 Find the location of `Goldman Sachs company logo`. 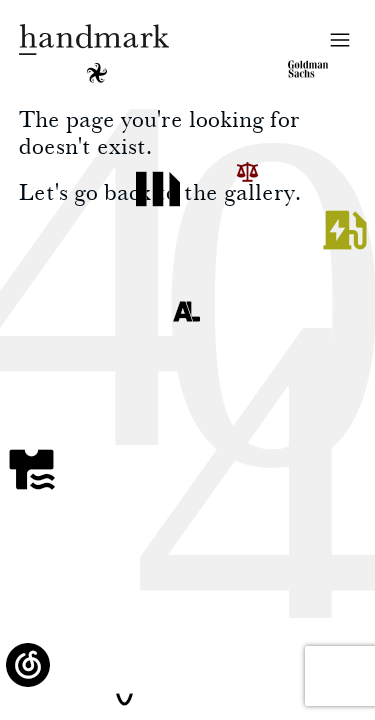

Goldman Sachs company logo is located at coordinates (308, 69).